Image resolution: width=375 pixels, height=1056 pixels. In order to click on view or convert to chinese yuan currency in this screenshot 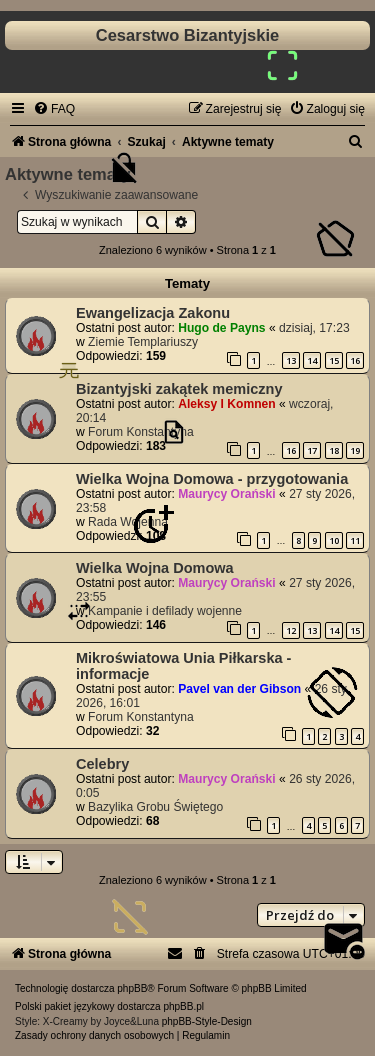, I will do `click(69, 371)`.